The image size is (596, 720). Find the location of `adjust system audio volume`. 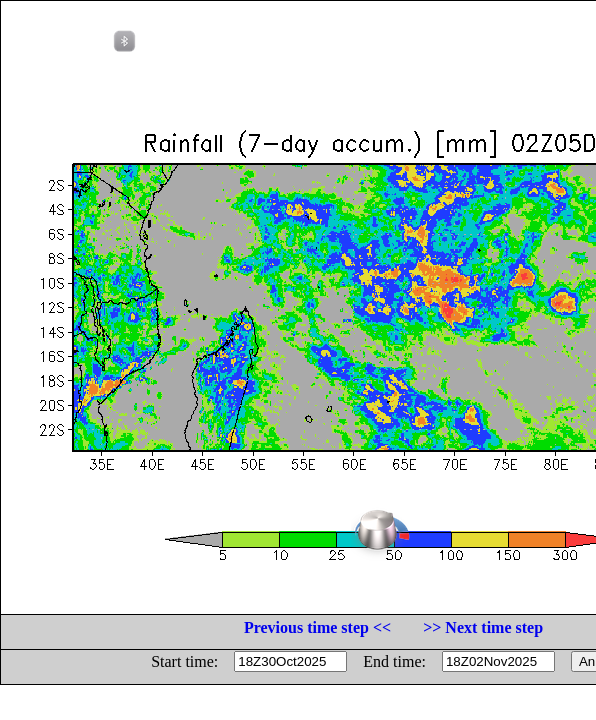

adjust system audio volume is located at coordinates (381, 530).